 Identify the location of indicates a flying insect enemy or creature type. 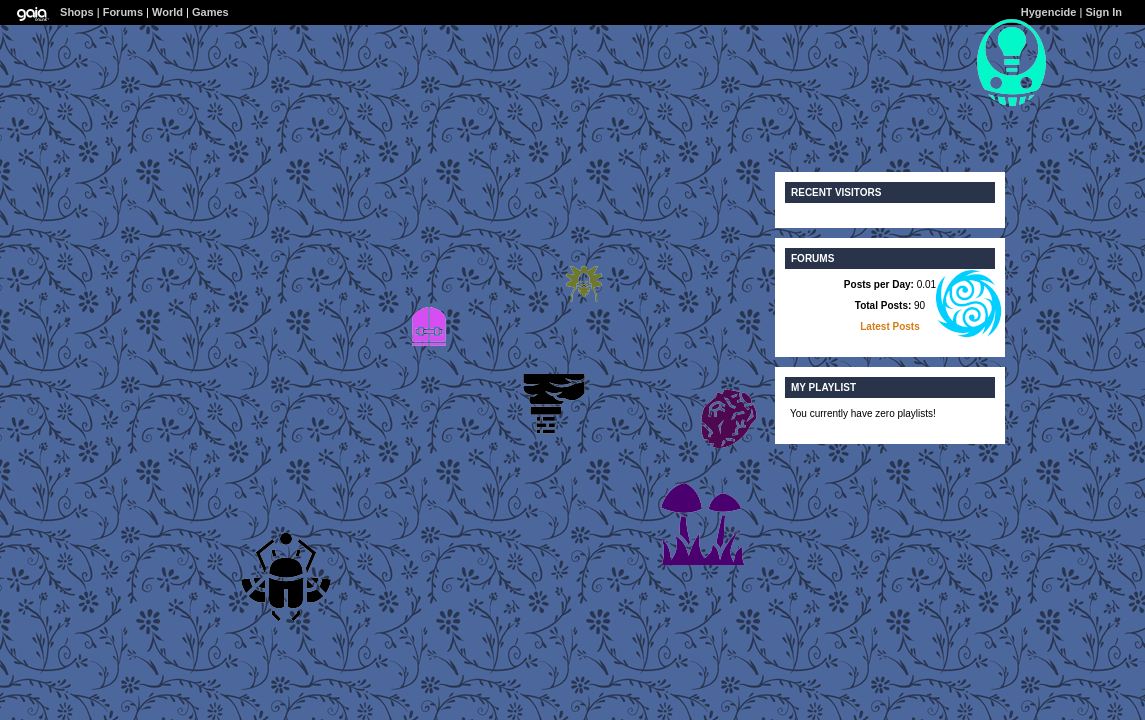
(286, 577).